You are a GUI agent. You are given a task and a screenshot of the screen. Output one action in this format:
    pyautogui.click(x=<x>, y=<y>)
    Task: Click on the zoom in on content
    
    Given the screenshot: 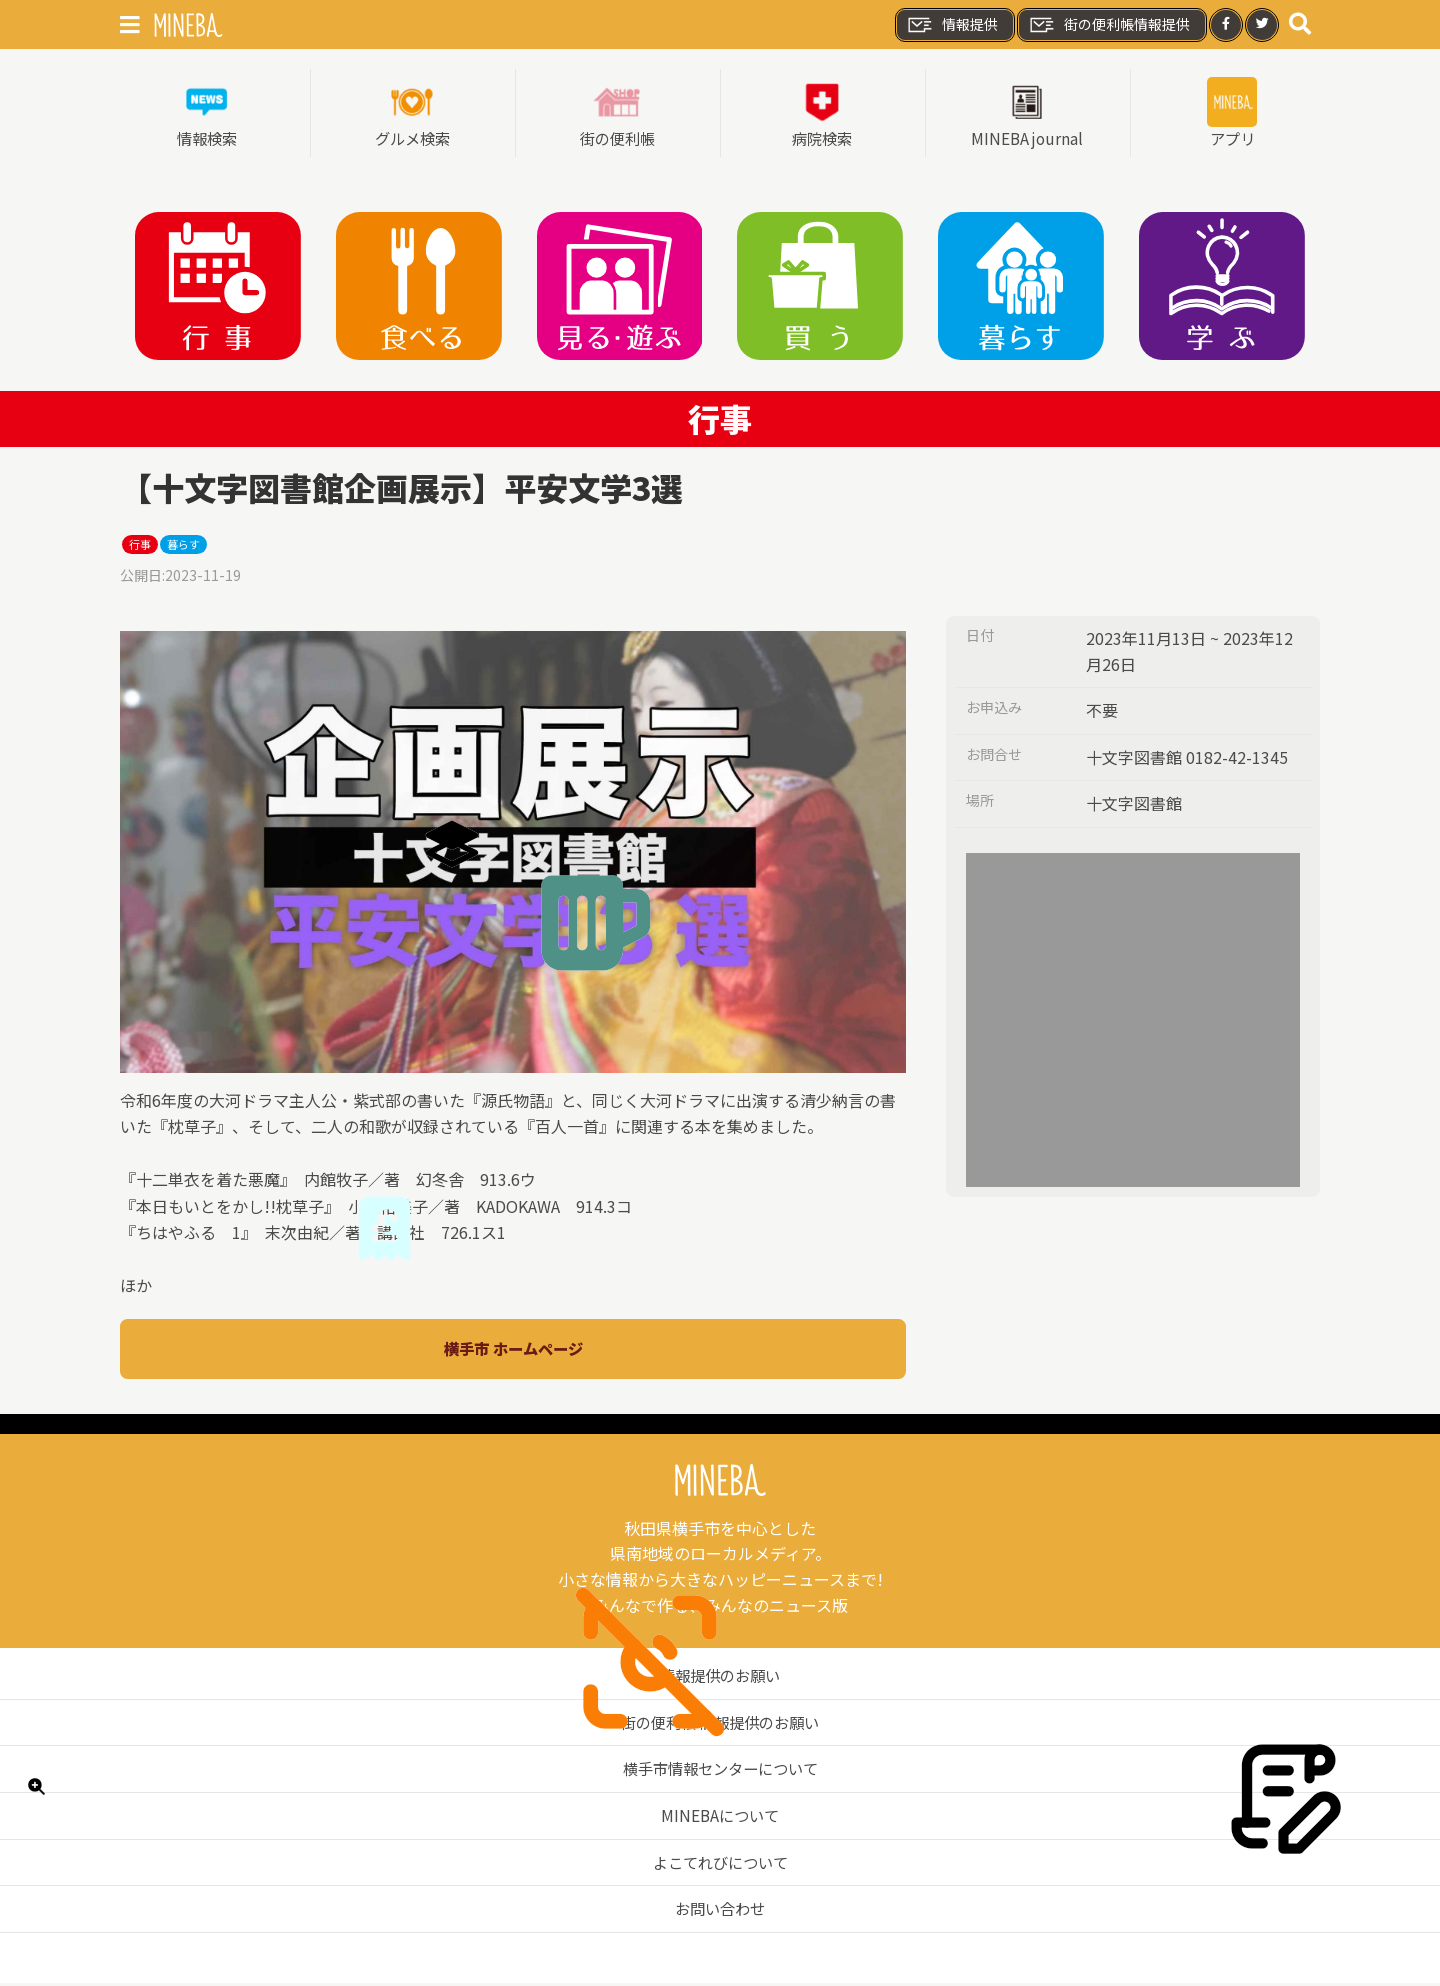 What is the action you would take?
    pyautogui.click(x=36, y=1786)
    